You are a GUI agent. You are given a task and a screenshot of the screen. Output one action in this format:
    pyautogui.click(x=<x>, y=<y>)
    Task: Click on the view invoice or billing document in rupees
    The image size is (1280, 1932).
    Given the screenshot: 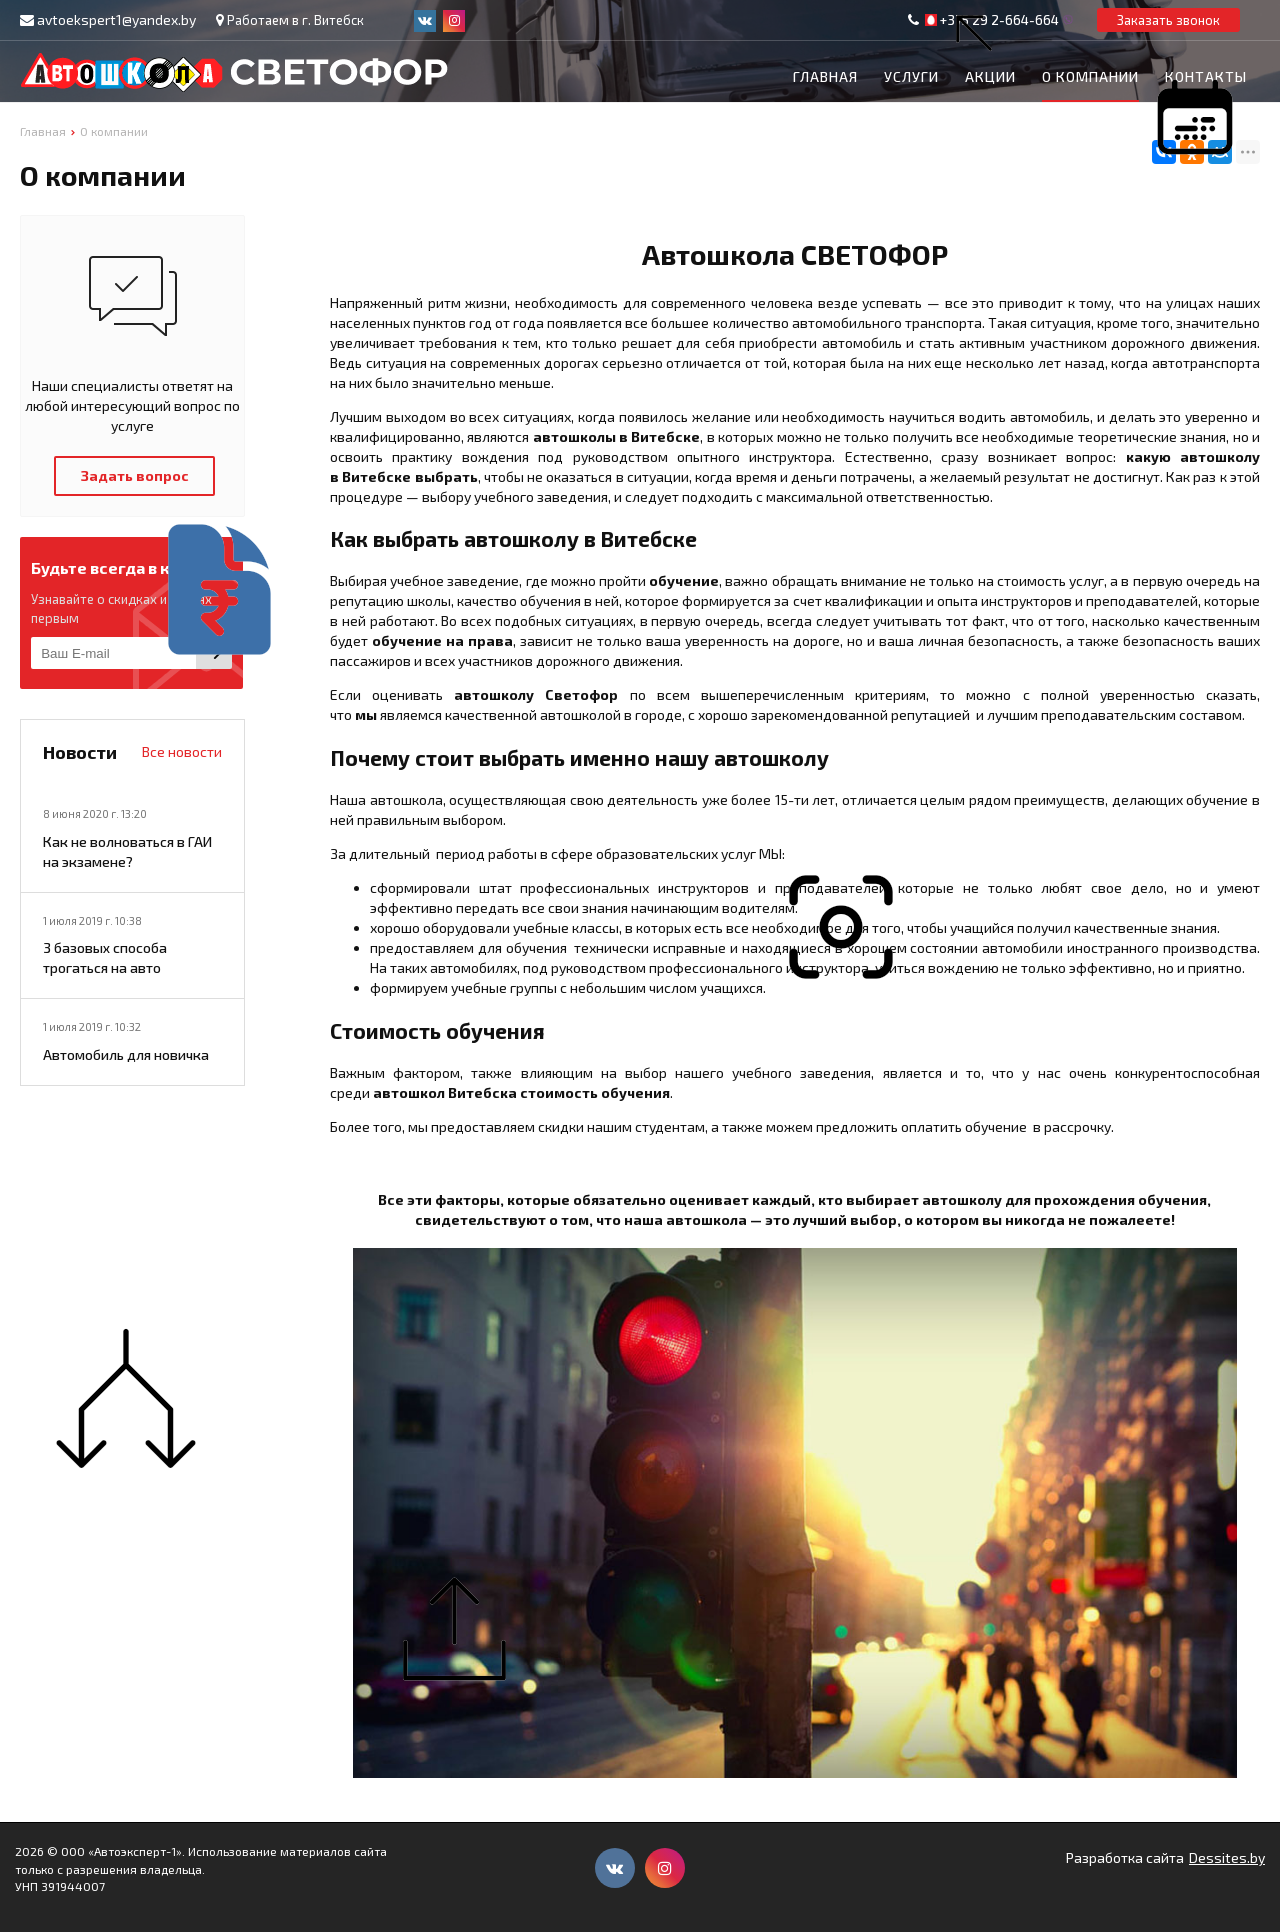 What is the action you would take?
    pyautogui.click(x=219, y=589)
    